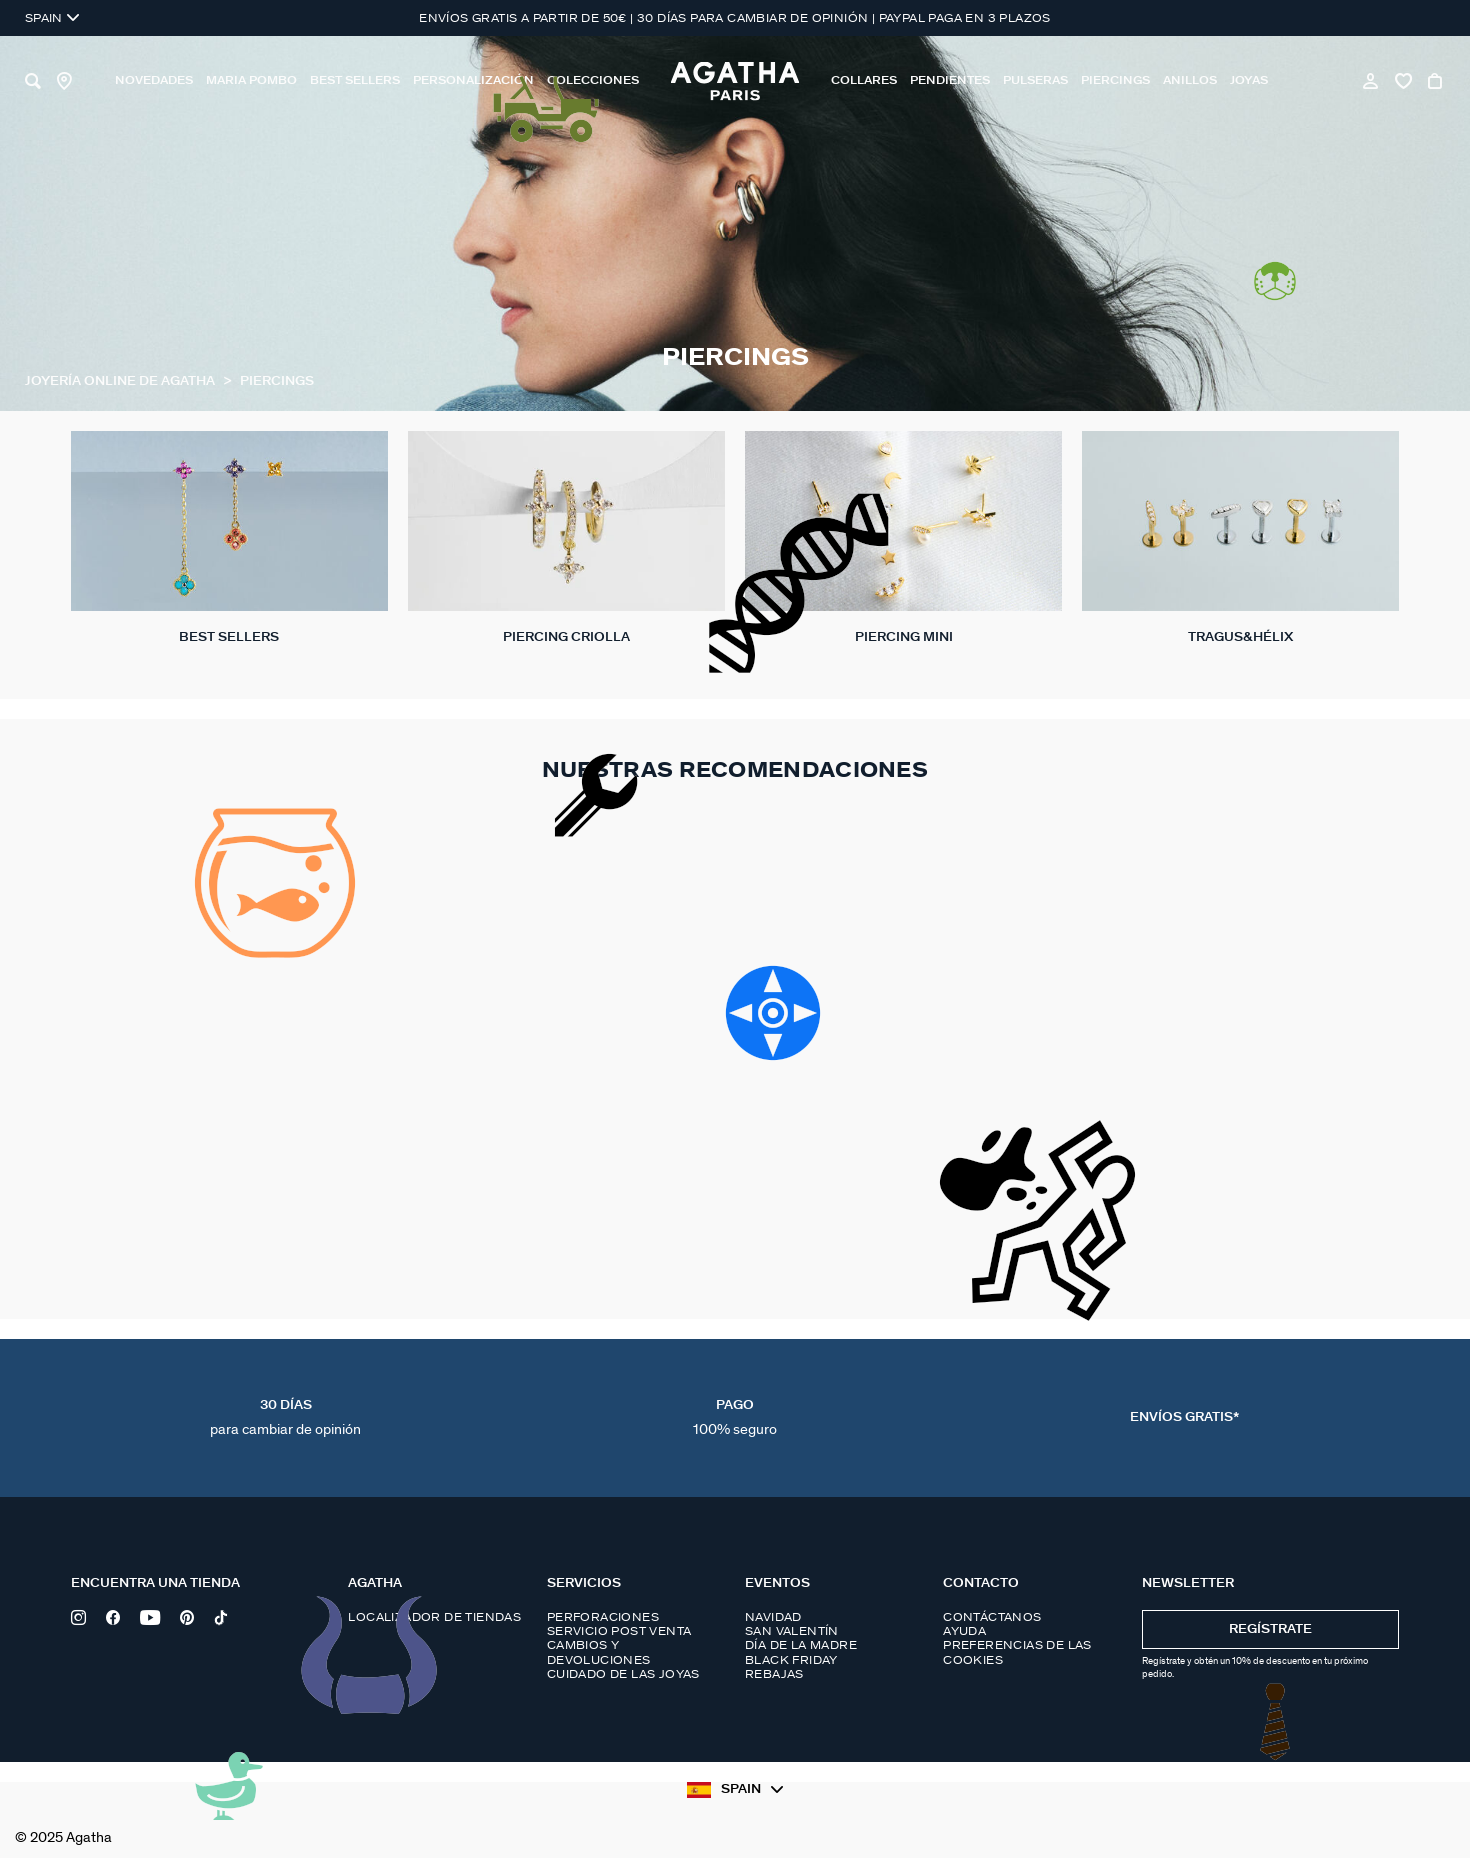 The image size is (1470, 1858). I want to click on formal or business dress code indicator, so click(1275, 1722).